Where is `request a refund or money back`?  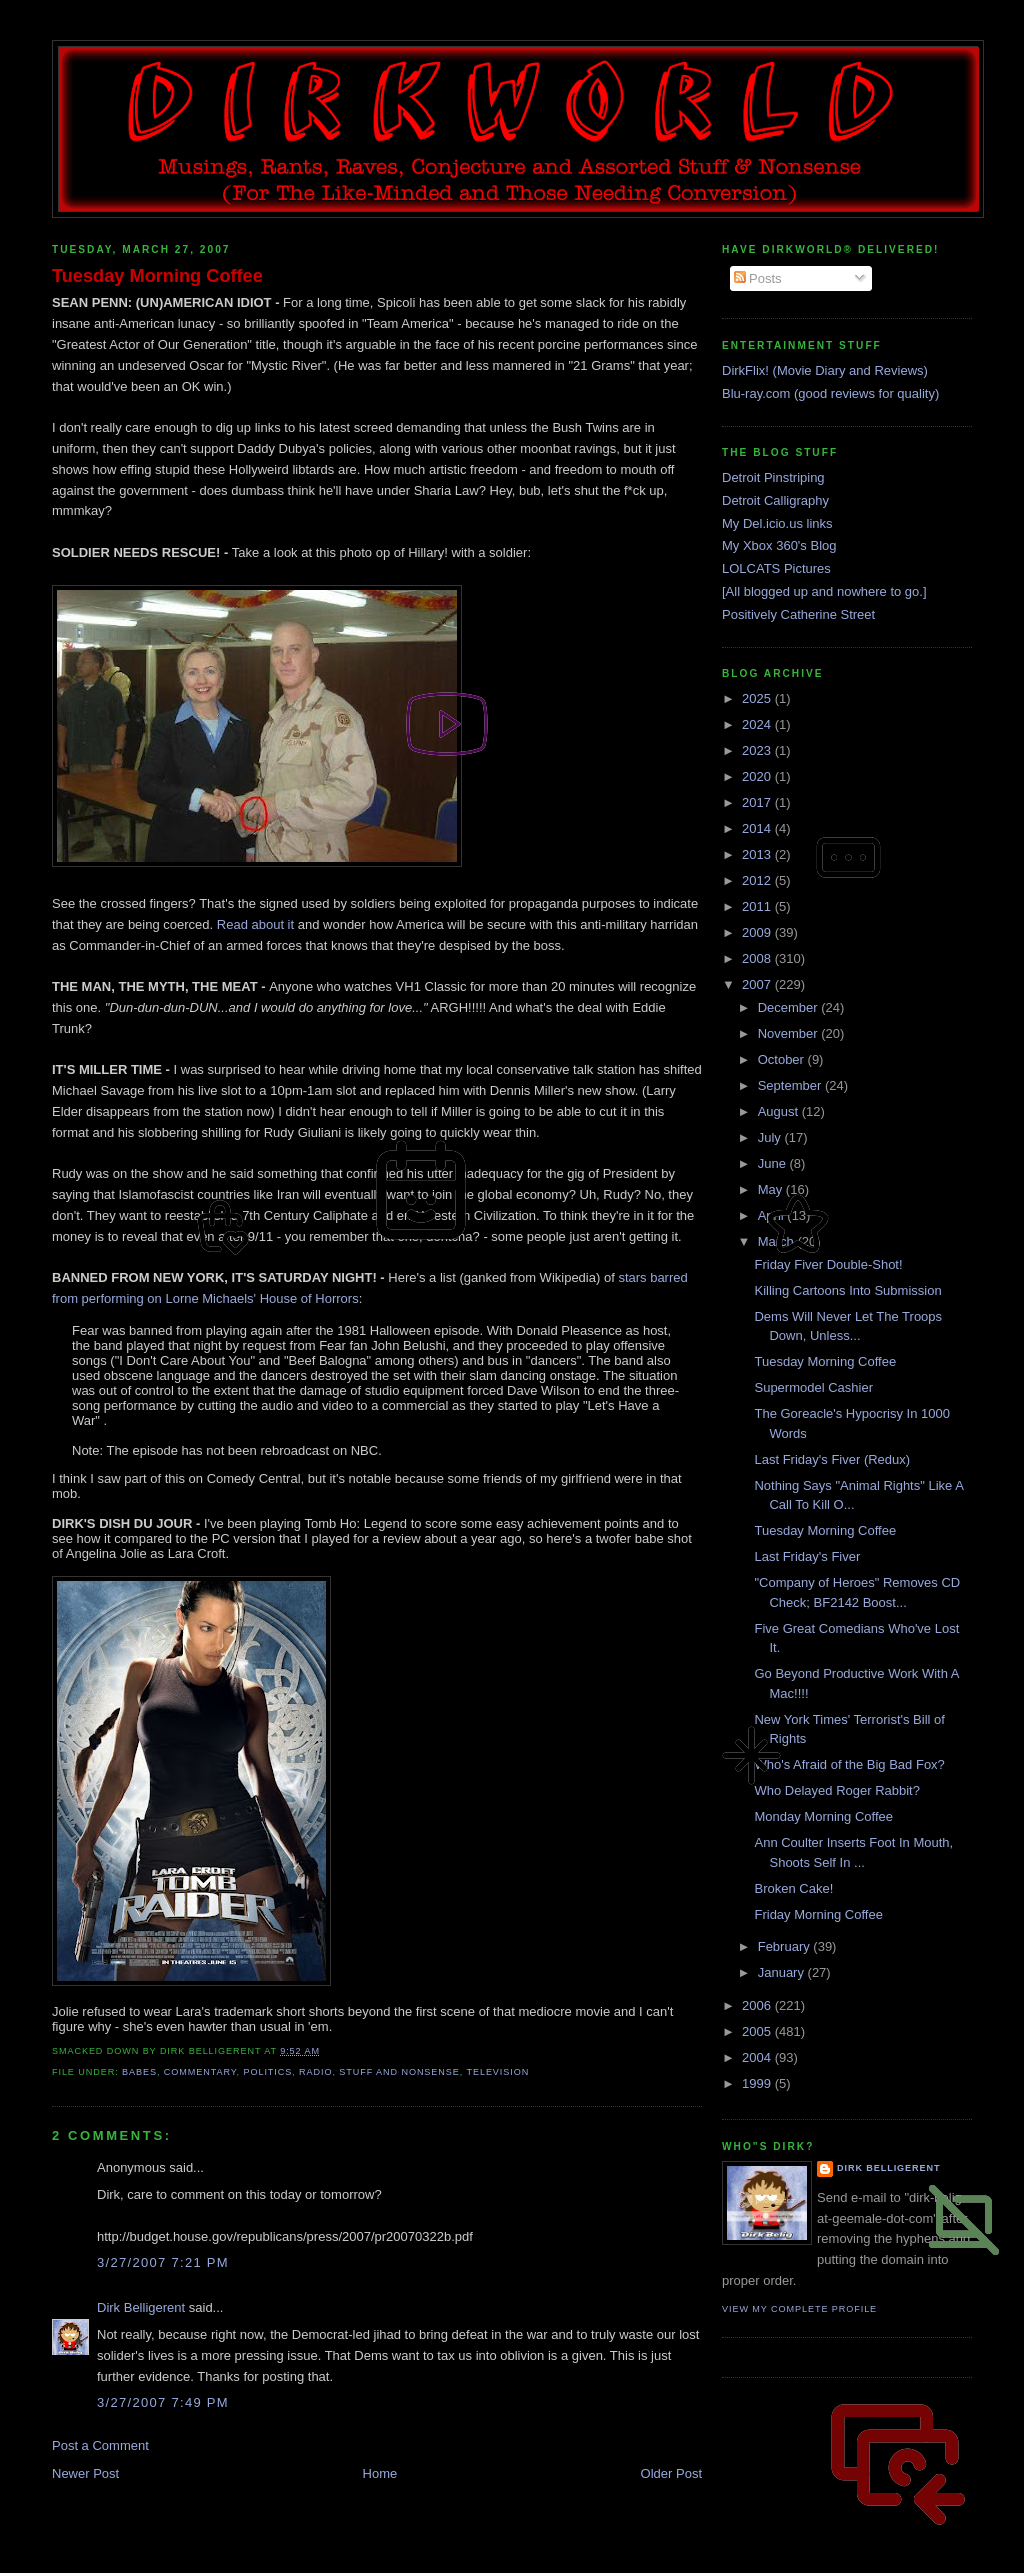 request a refund or money back is located at coordinates (895, 2455).